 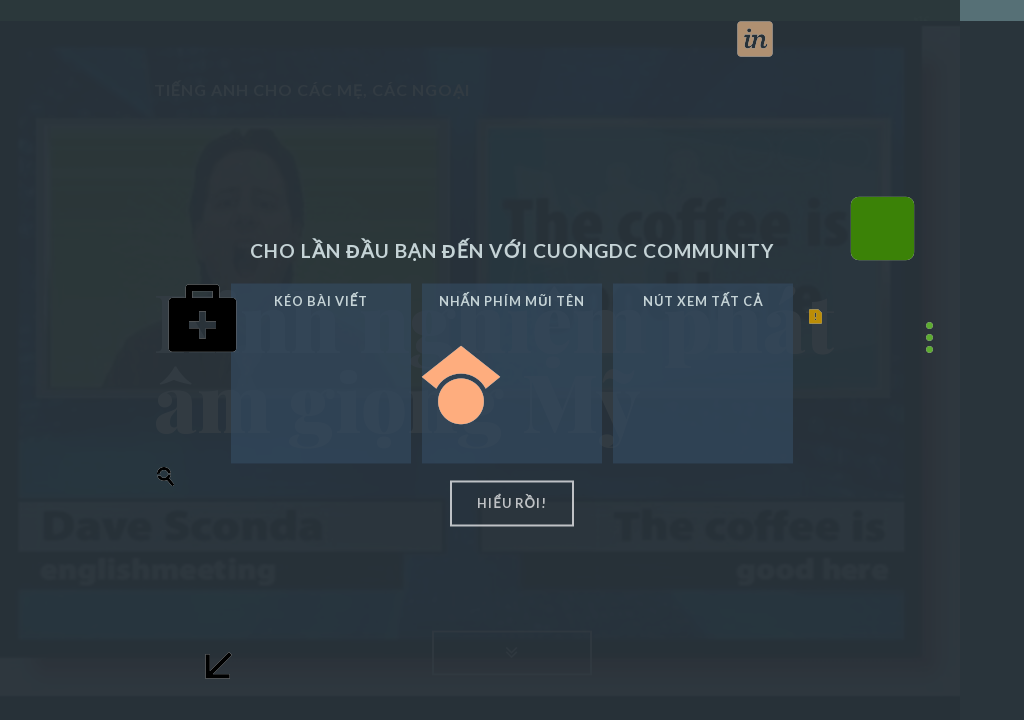 I want to click on open InVision app, so click(x=755, y=39).